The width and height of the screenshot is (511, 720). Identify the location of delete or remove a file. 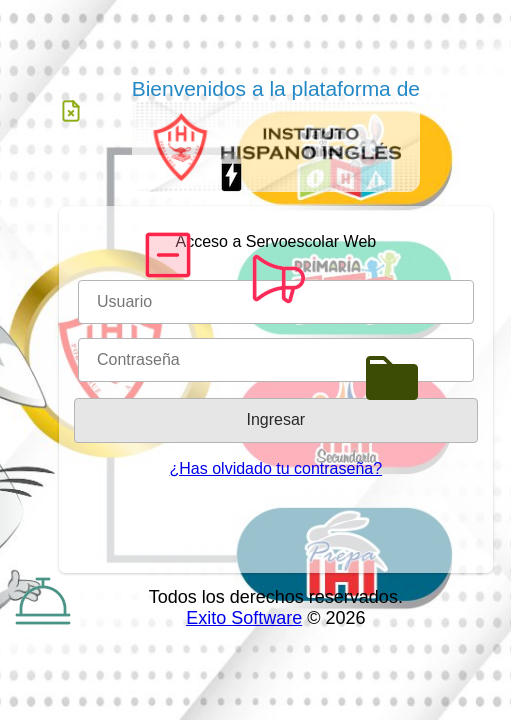
(71, 111).